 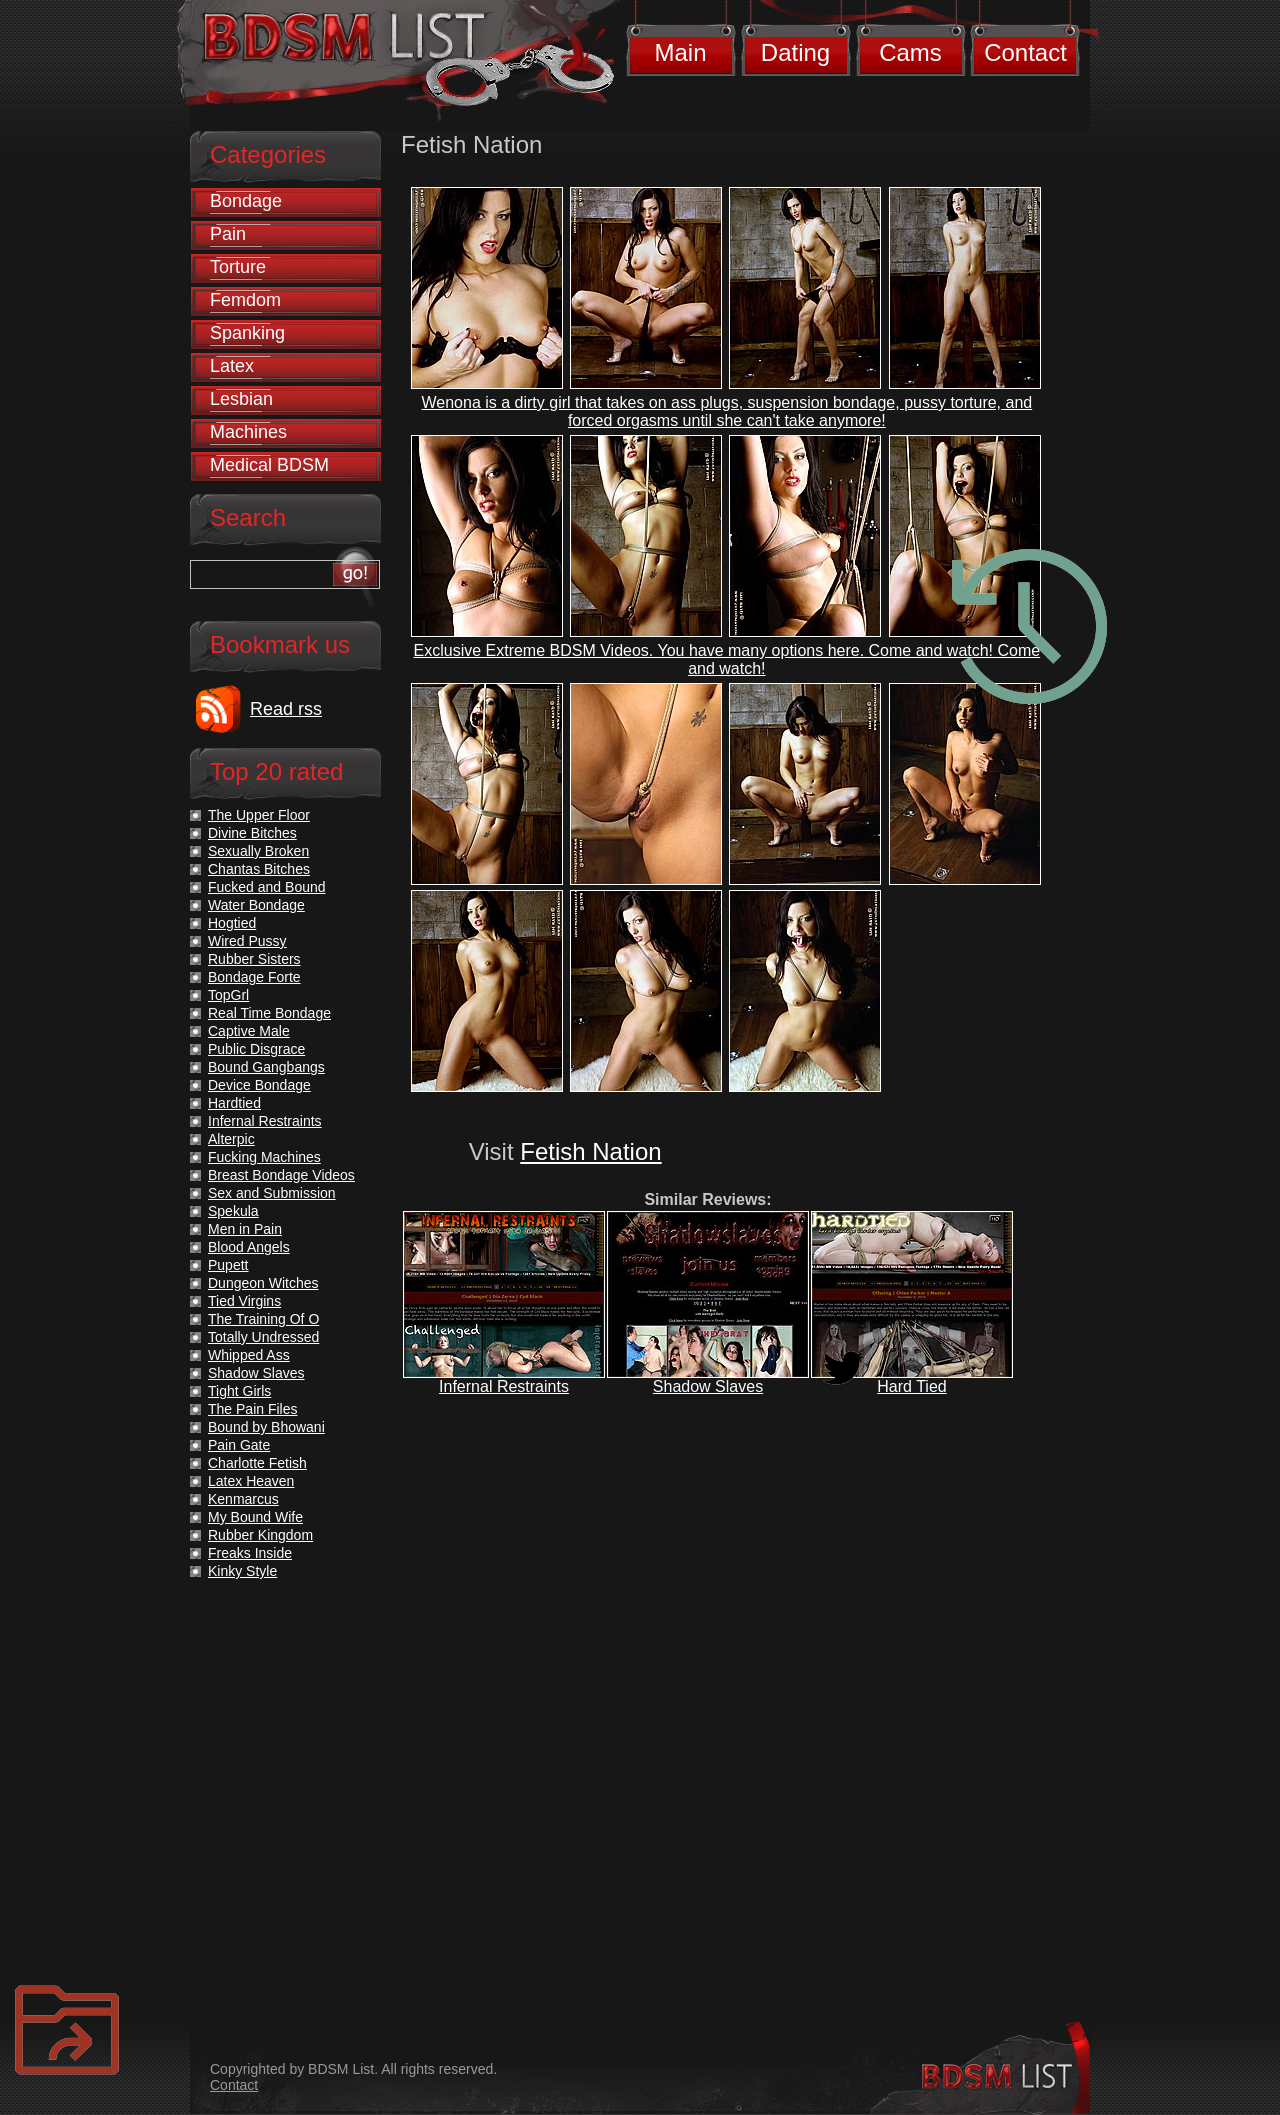 I want to click on view recent activity or history, so click(x=1029, y=626).